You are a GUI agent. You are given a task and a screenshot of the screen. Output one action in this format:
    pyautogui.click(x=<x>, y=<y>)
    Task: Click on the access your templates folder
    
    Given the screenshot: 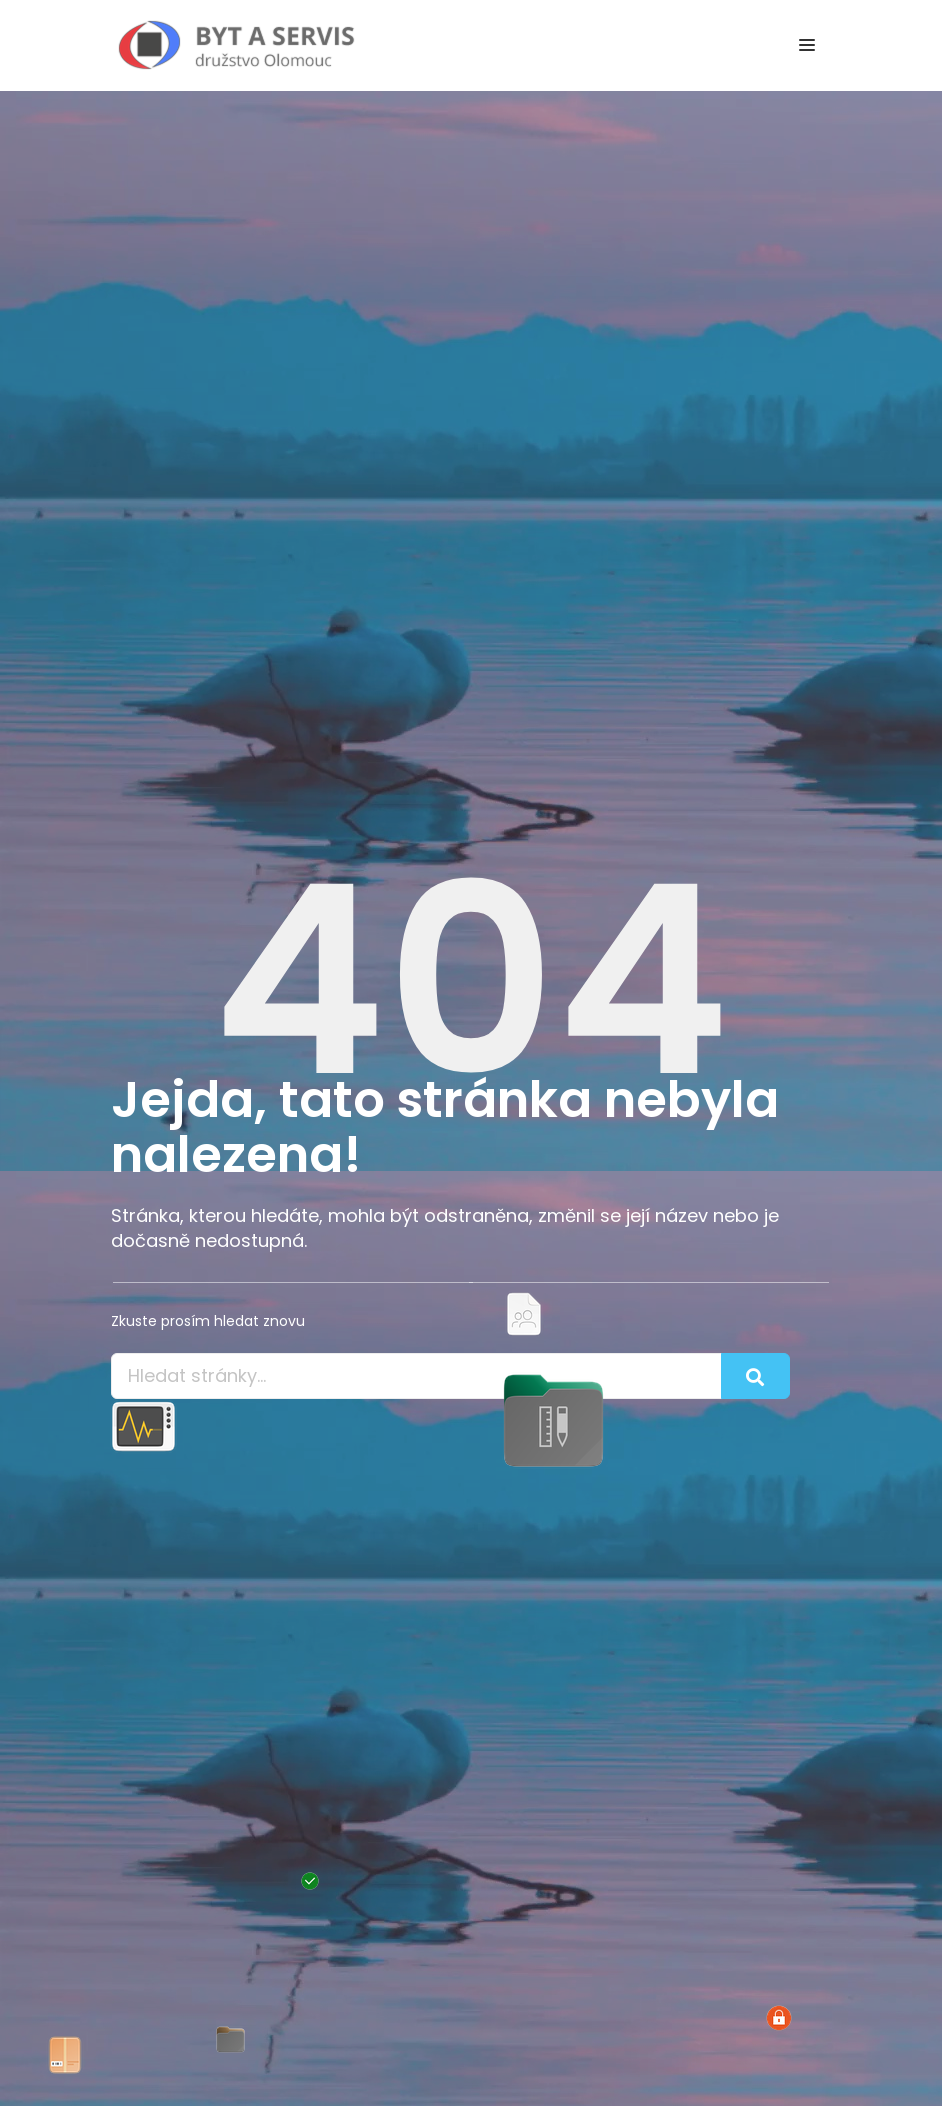 What is the action you would take?
    pyautogui.click(x=553, y=1420)
    